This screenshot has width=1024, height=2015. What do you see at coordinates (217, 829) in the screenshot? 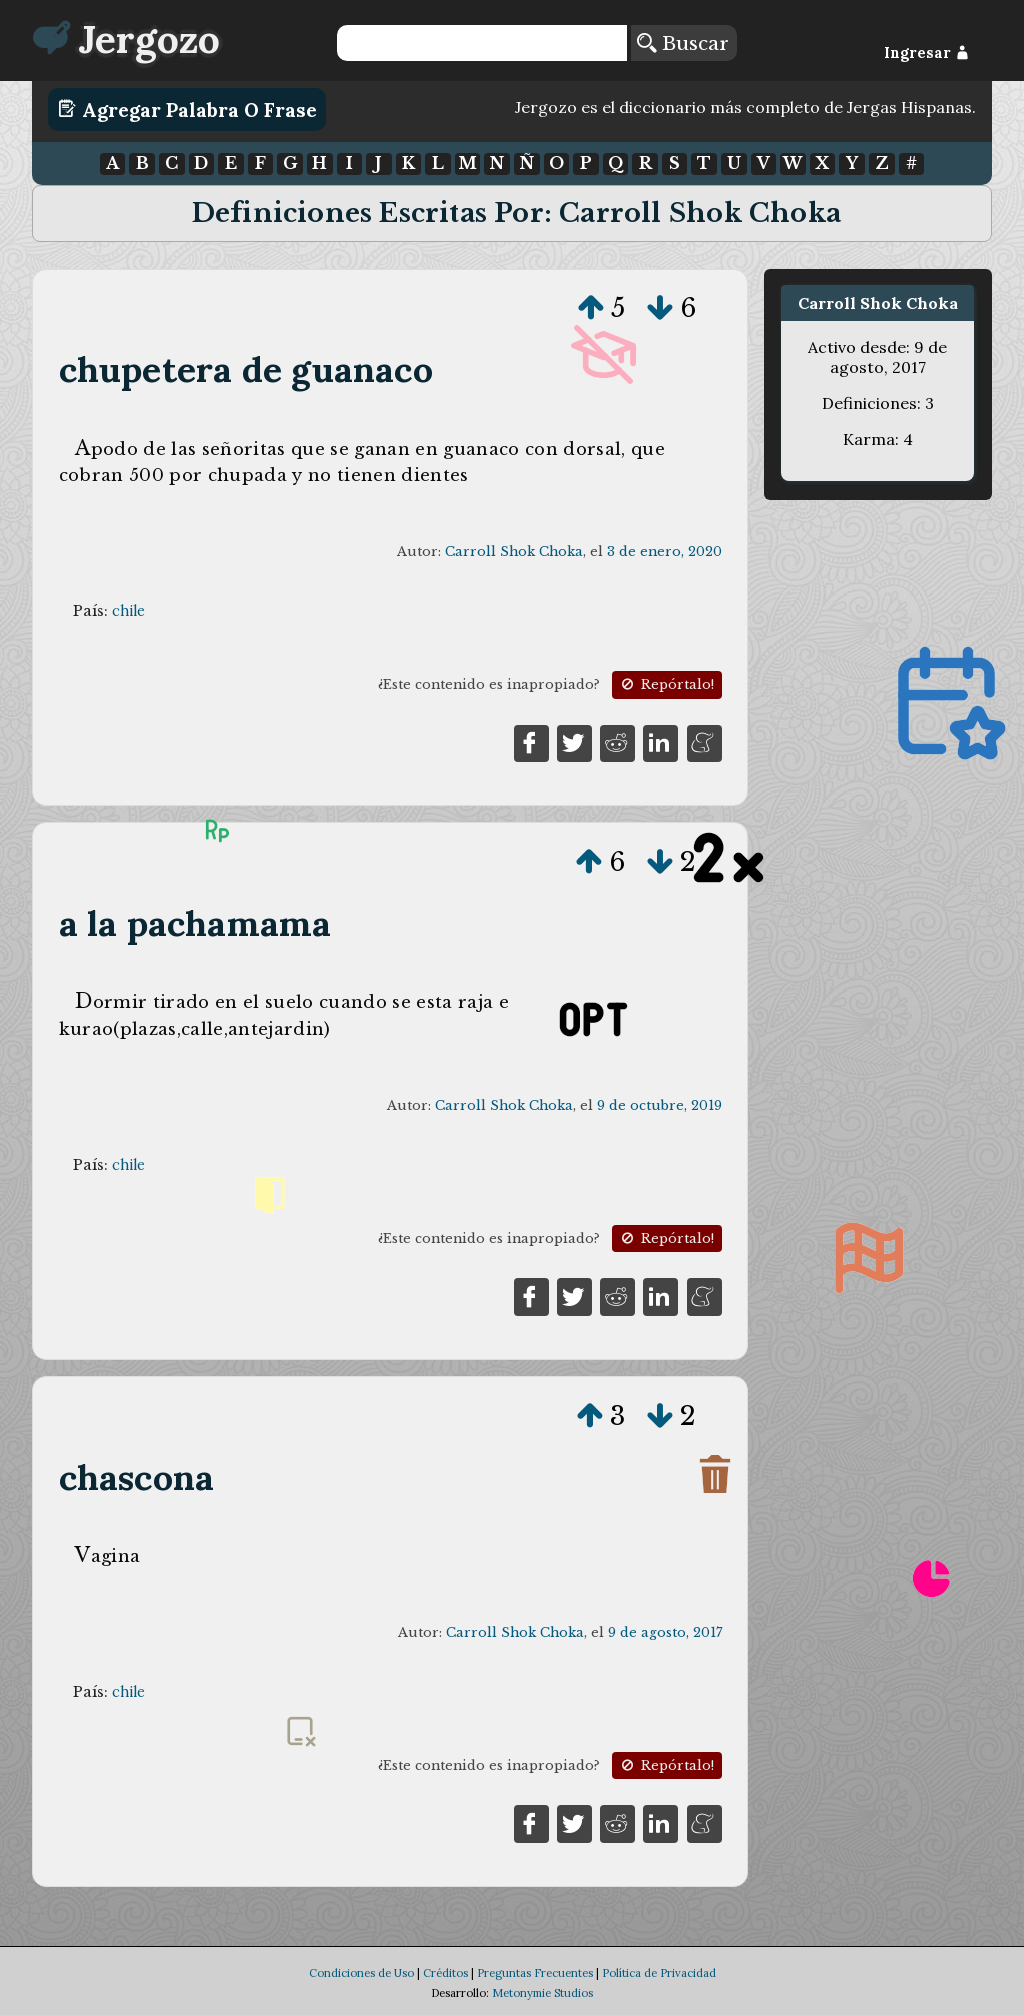
I see `indicates indonesian rupiah currency` at bounding box center [217, 829].